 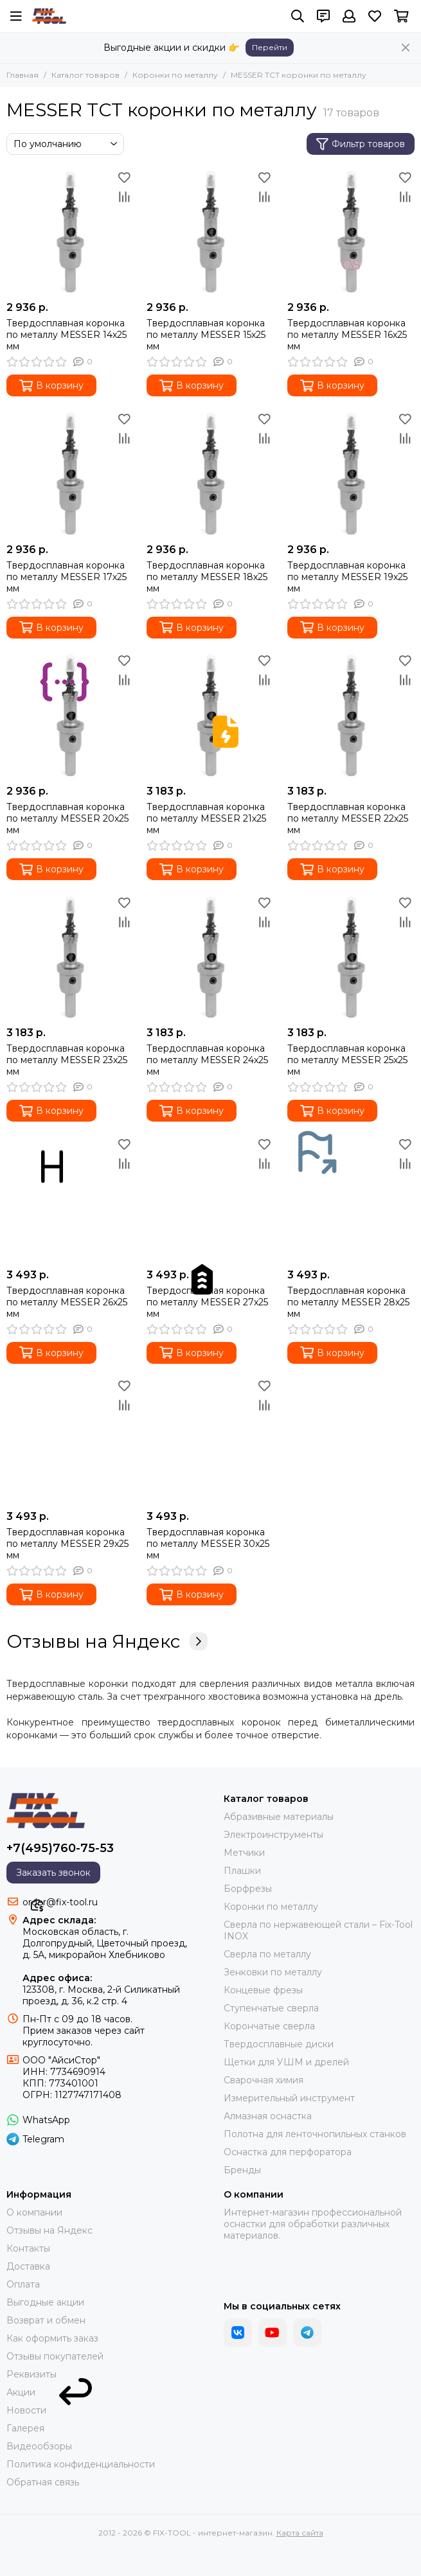 I want to click on indicates a heading or header element, so click(x=52, y=1167).